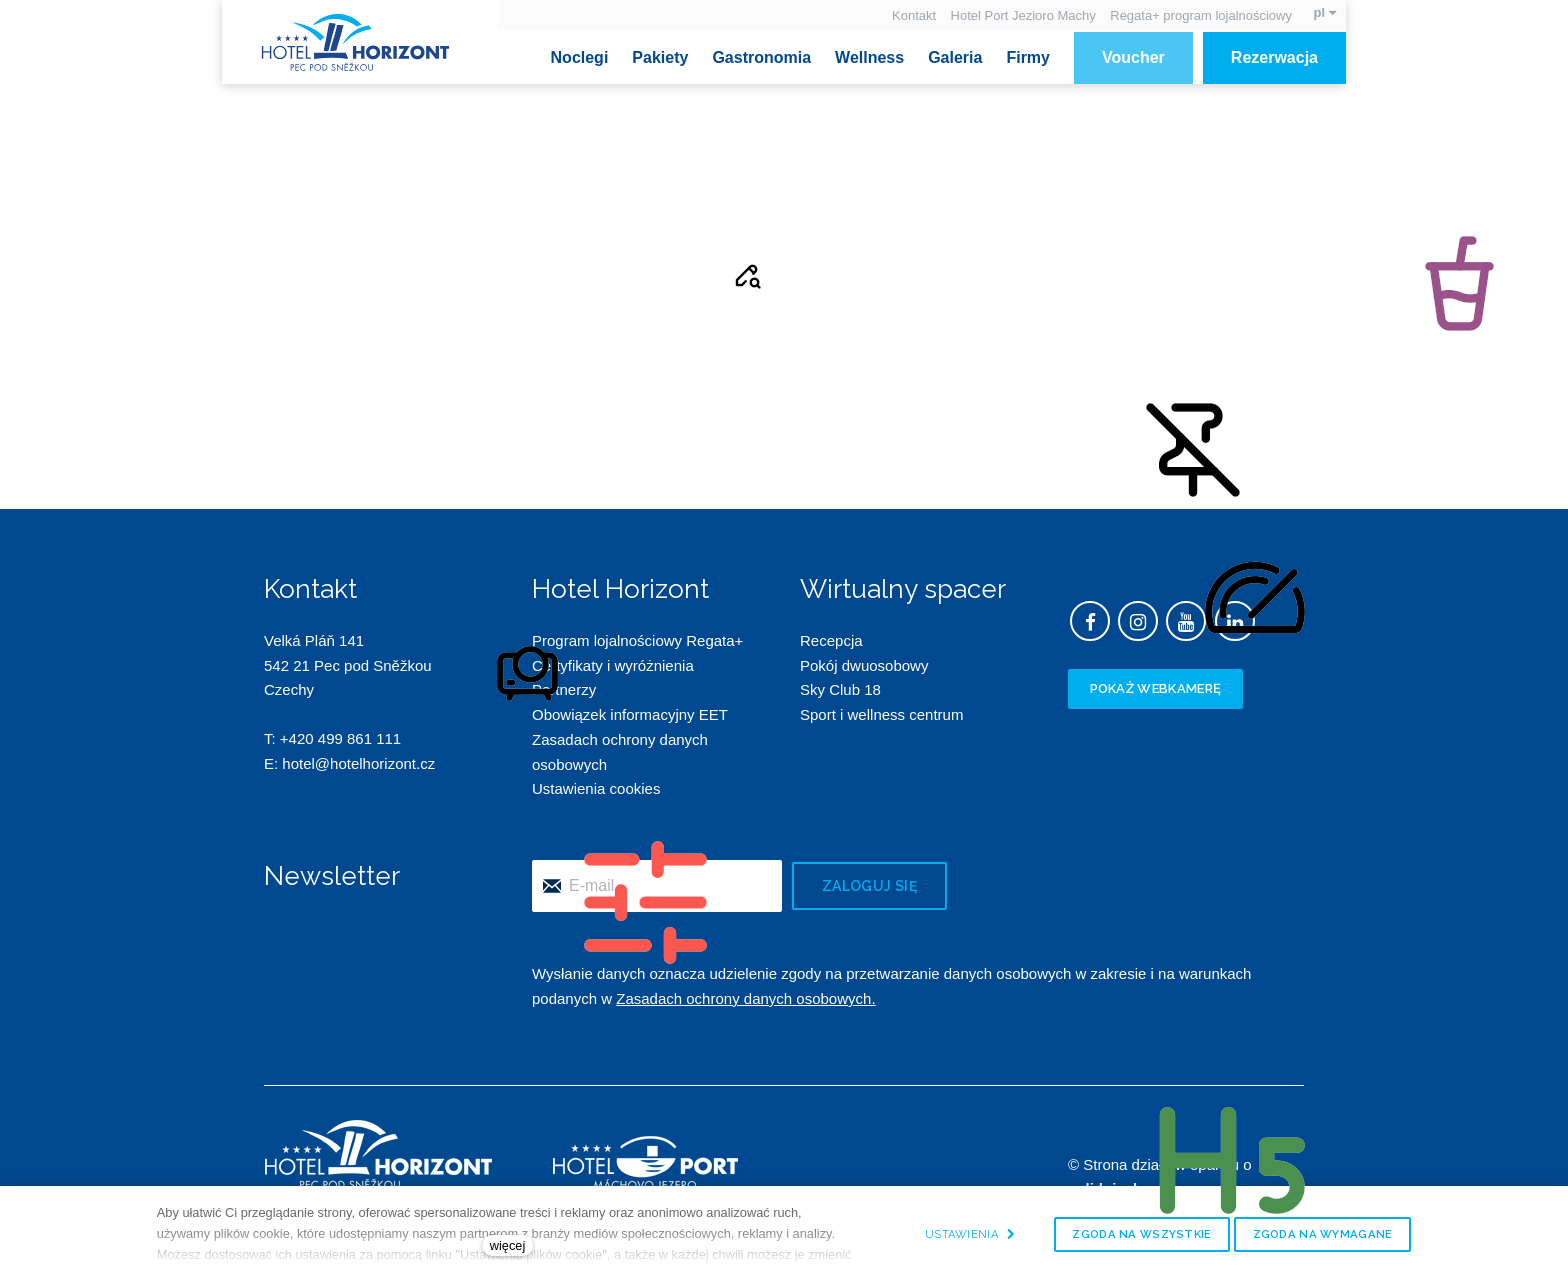  Describe the element at coordinates (645, 902) in the screenshot. I see `adjust settings or preferences` at that location.